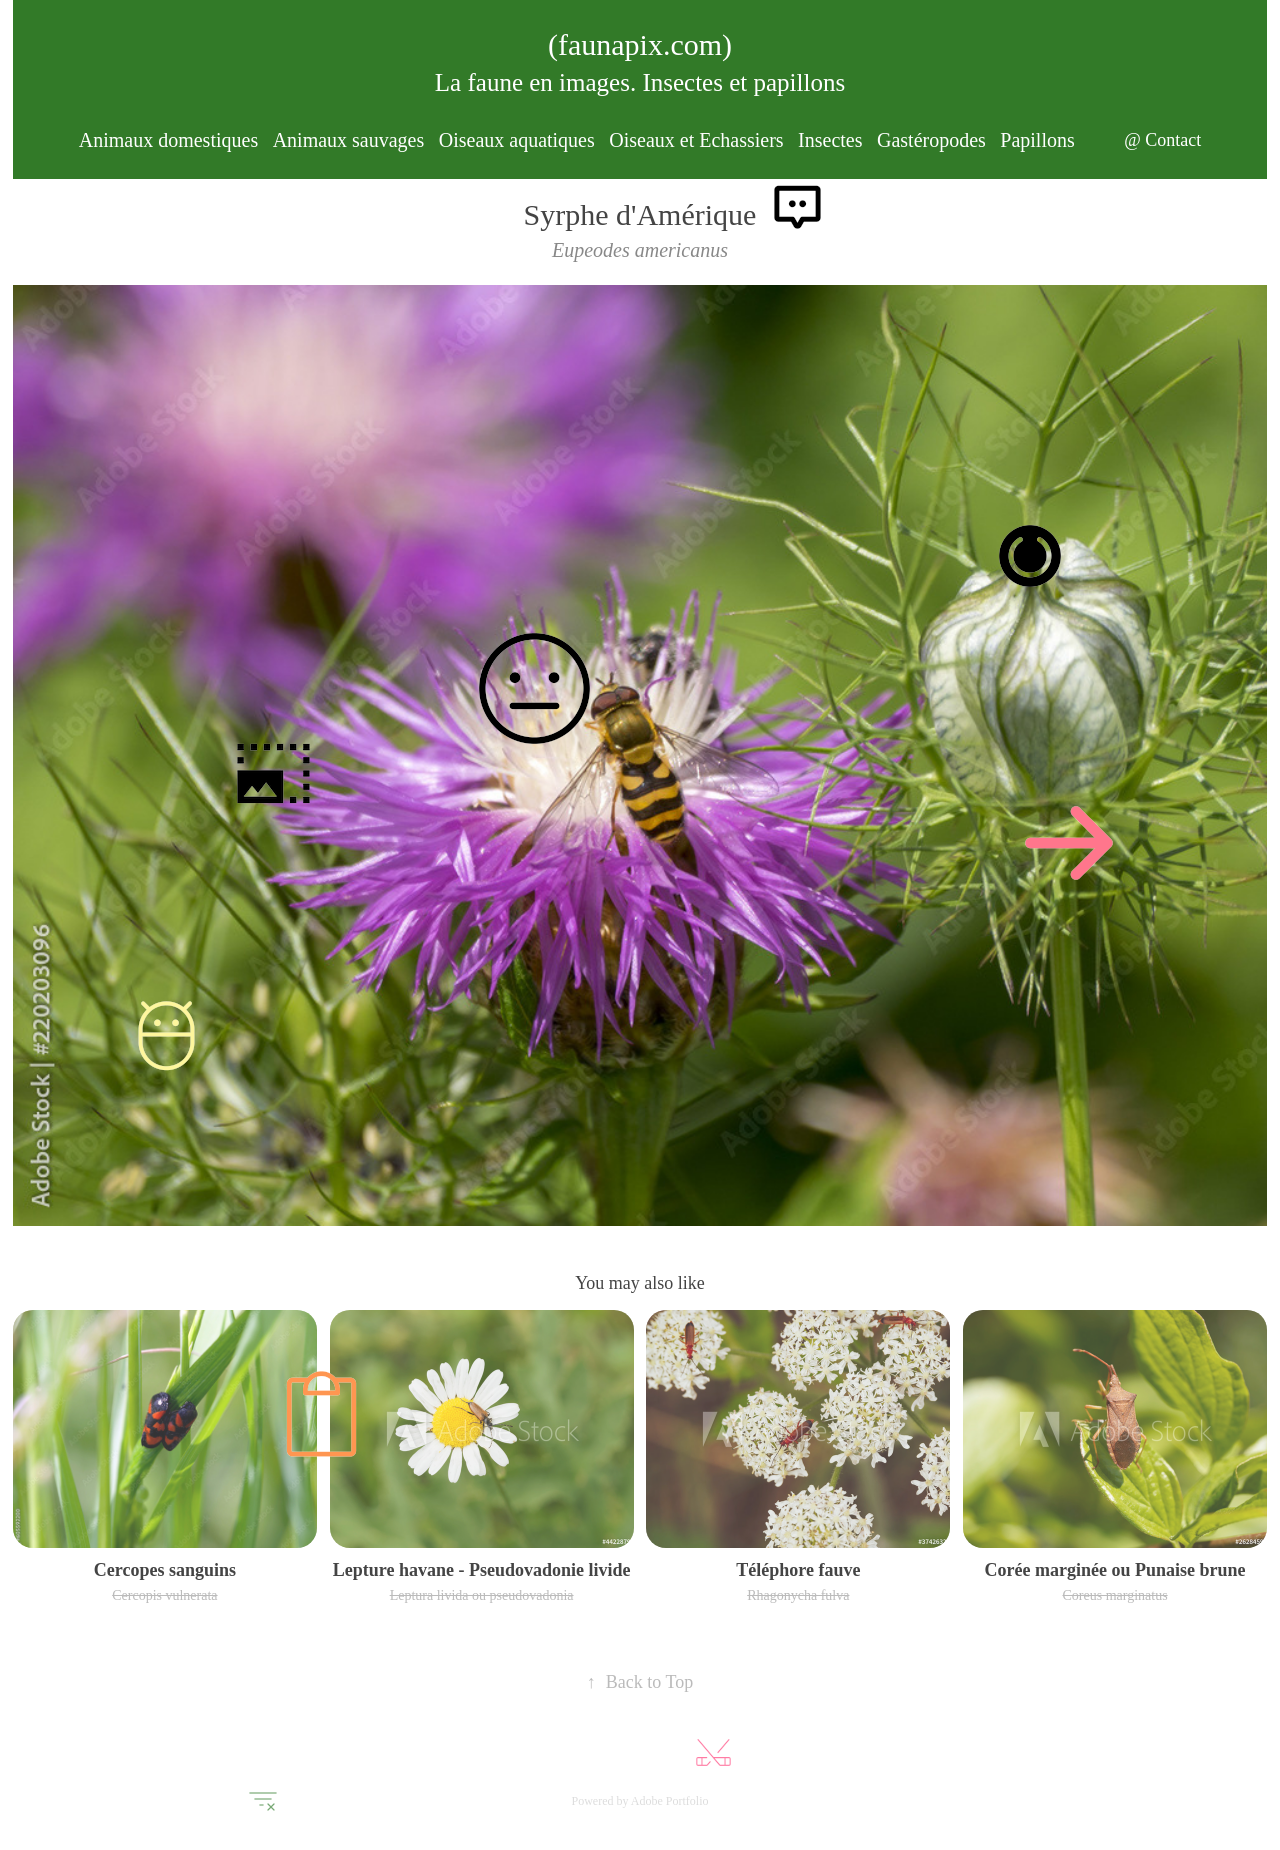 This screenshot has width=1280, height=1850. I want to click on android device or system settings, so click(166, 1034).